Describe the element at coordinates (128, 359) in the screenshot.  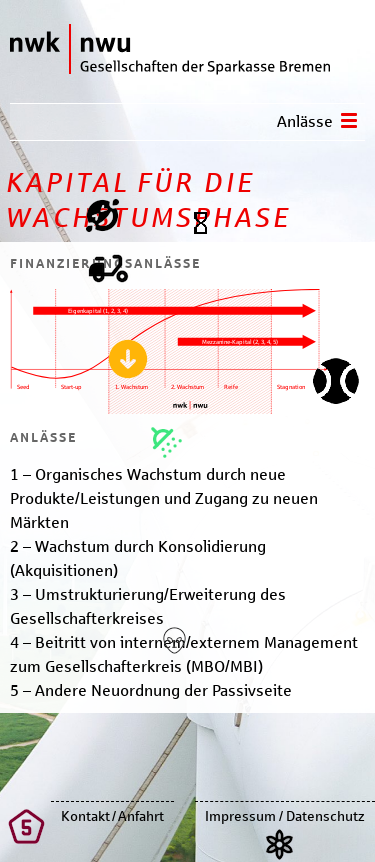
I see `download a file or content` at that location.